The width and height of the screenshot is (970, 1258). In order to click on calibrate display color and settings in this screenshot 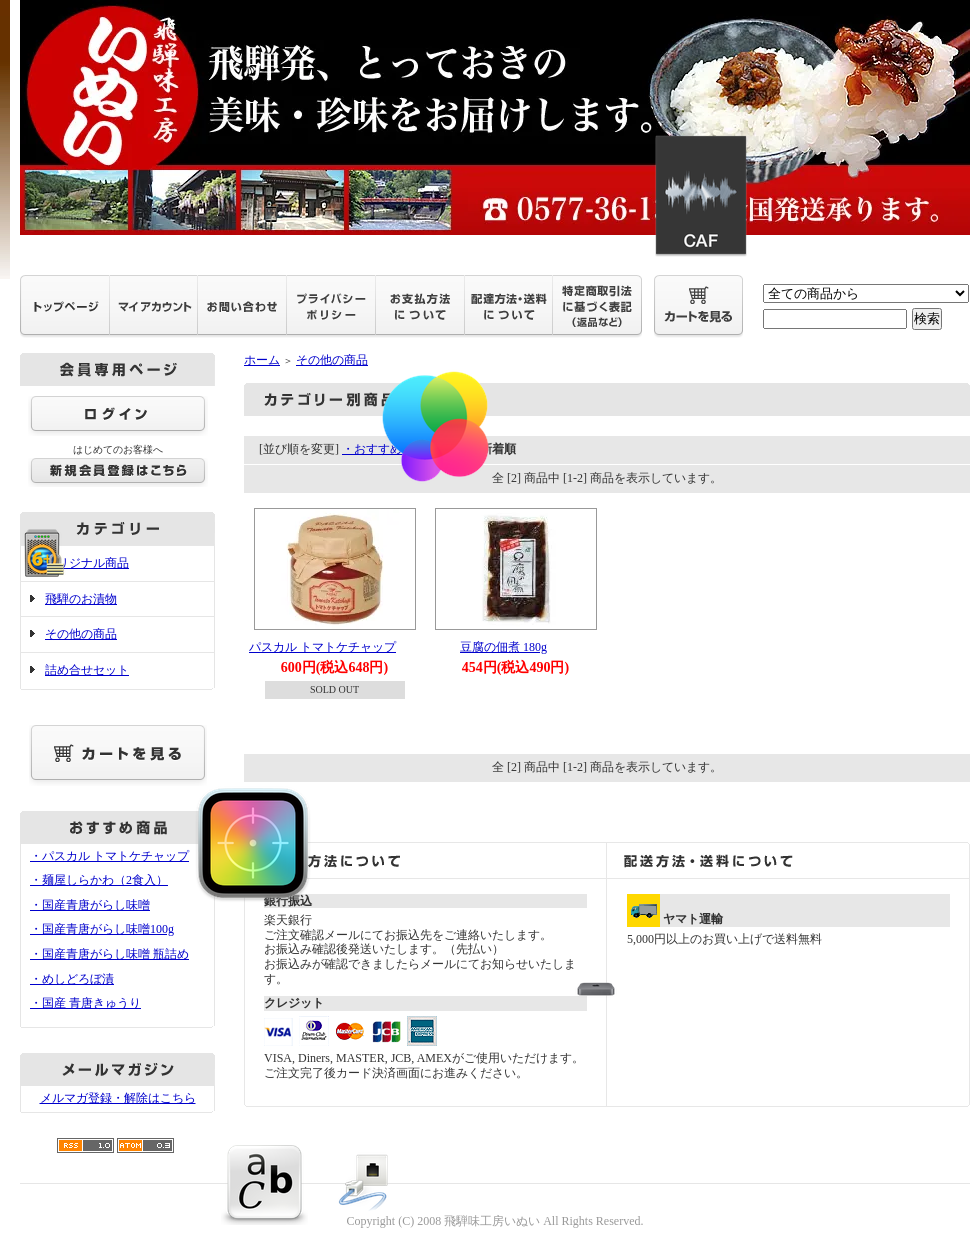, I will do `click(253, 843)`.